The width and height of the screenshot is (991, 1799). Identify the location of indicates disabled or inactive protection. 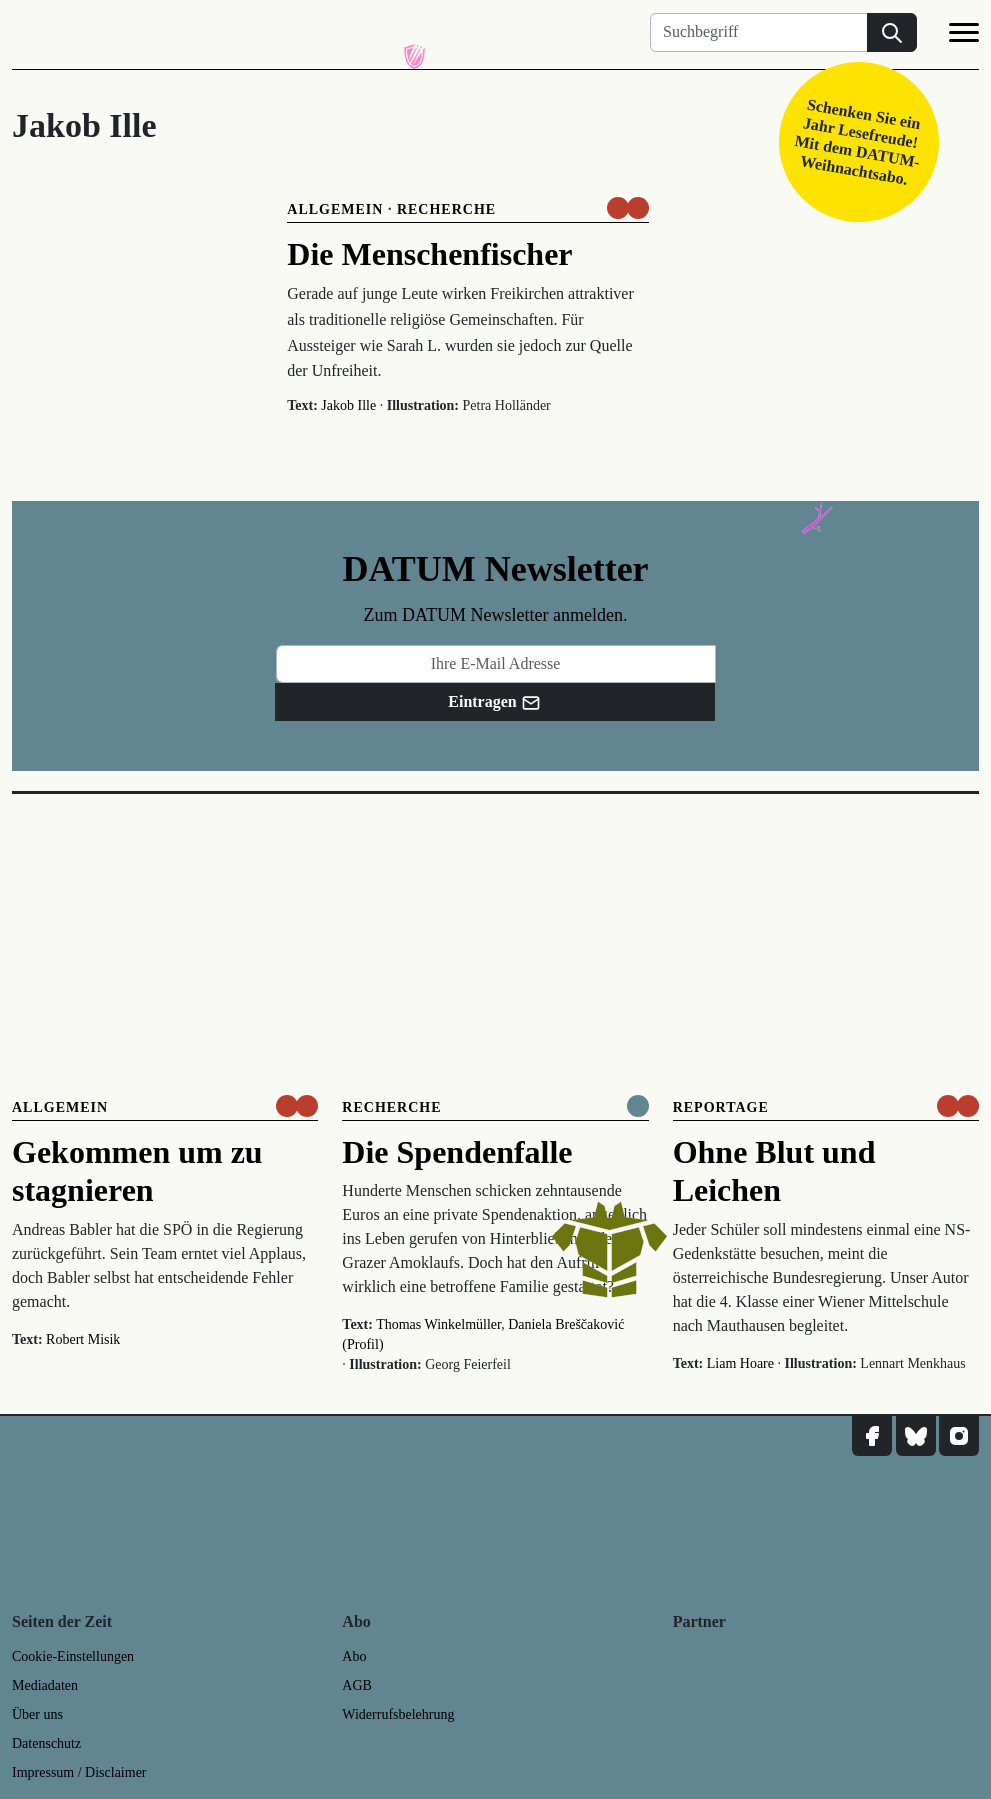
(414, 56).